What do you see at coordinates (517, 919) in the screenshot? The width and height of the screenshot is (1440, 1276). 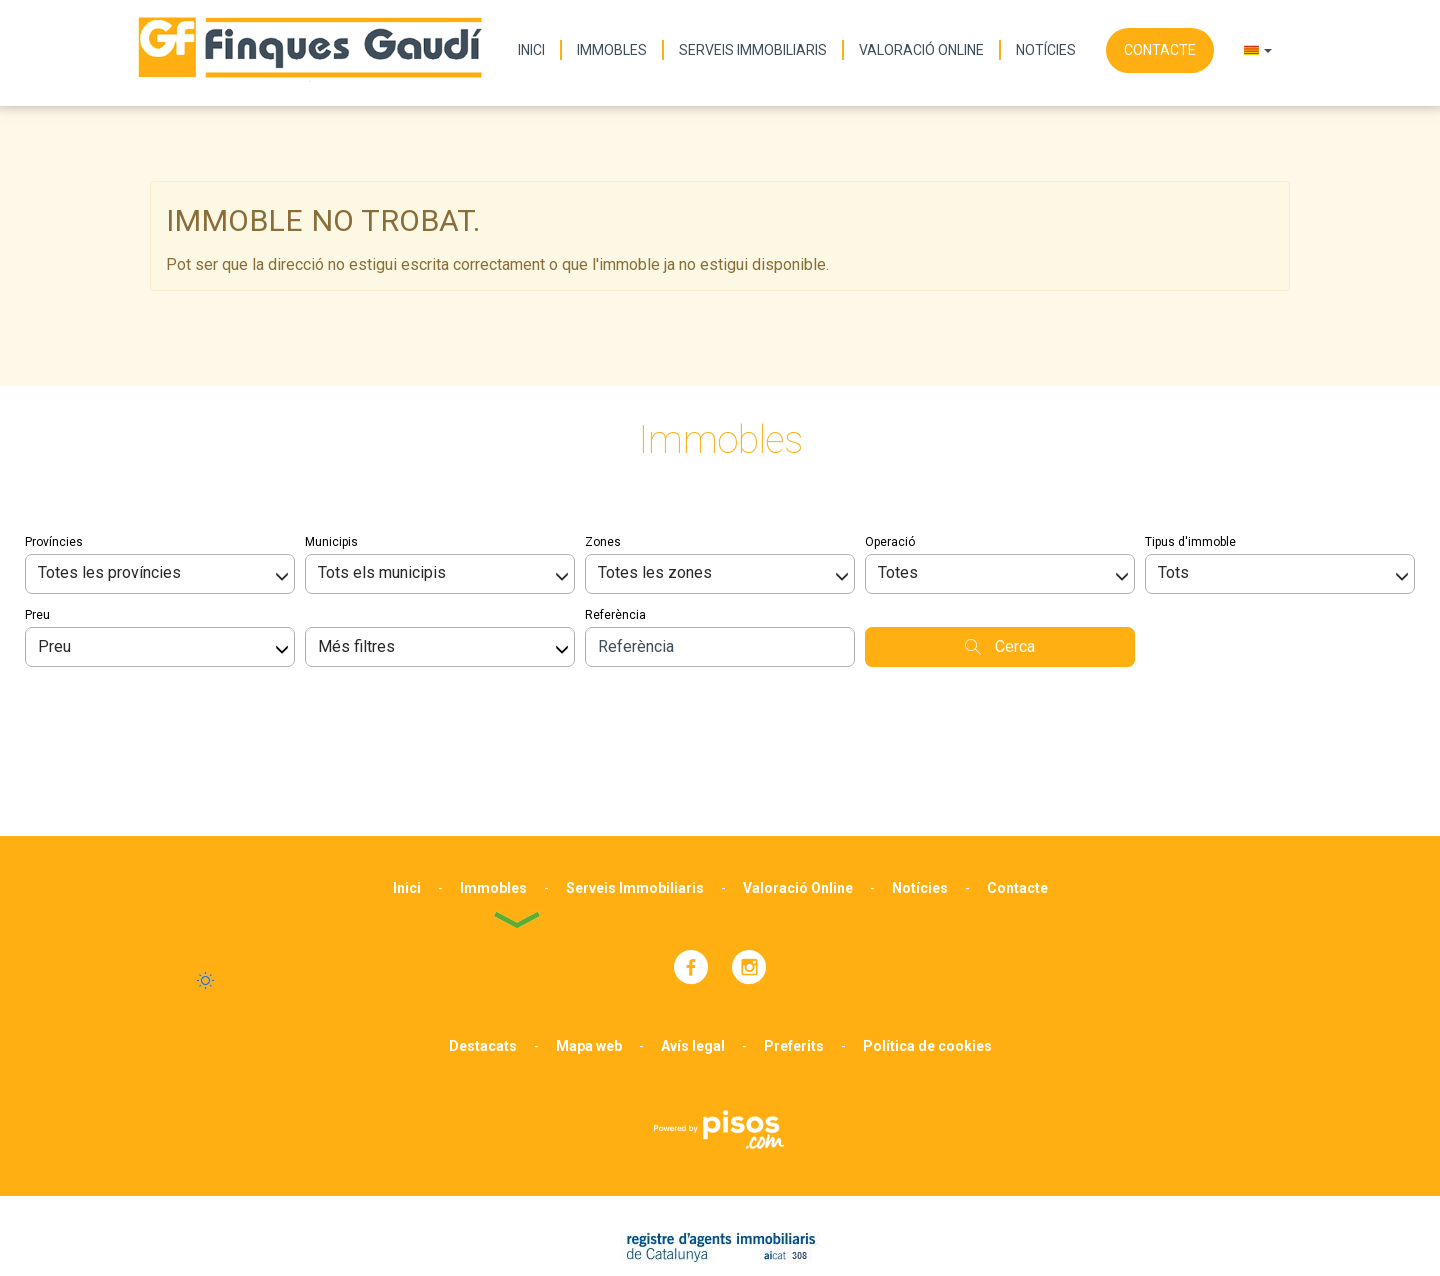 I see `expand content or reveal more options` at bounding box center [517, 919].